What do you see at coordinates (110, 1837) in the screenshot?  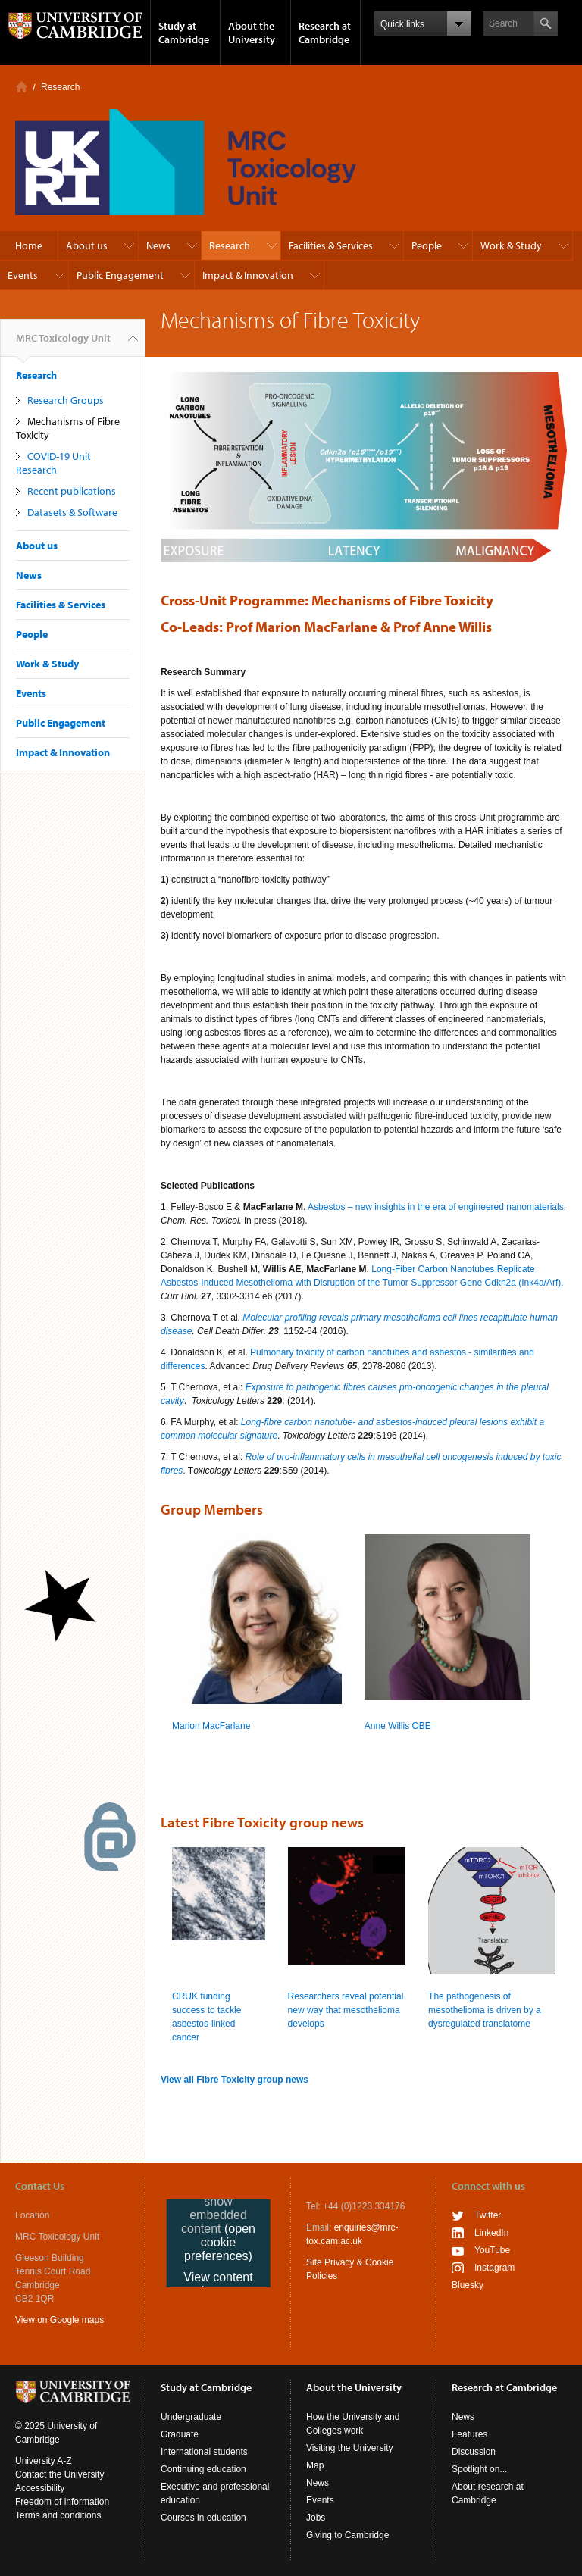 I see `open addy.io email alias service` at bounding box center [110, 1837].